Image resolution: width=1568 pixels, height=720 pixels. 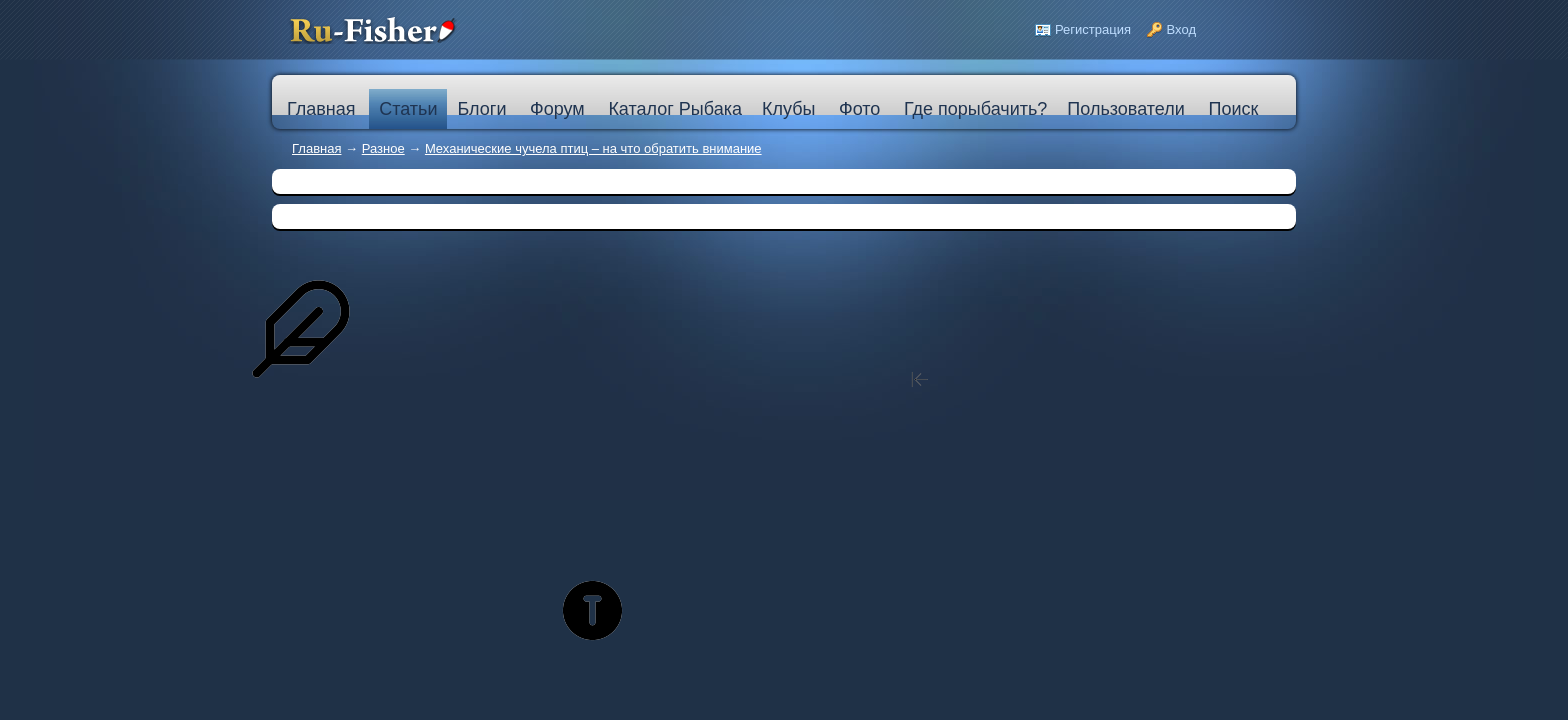 I want to click on navigate to the beginning or first item, so click(x=919, y=379).